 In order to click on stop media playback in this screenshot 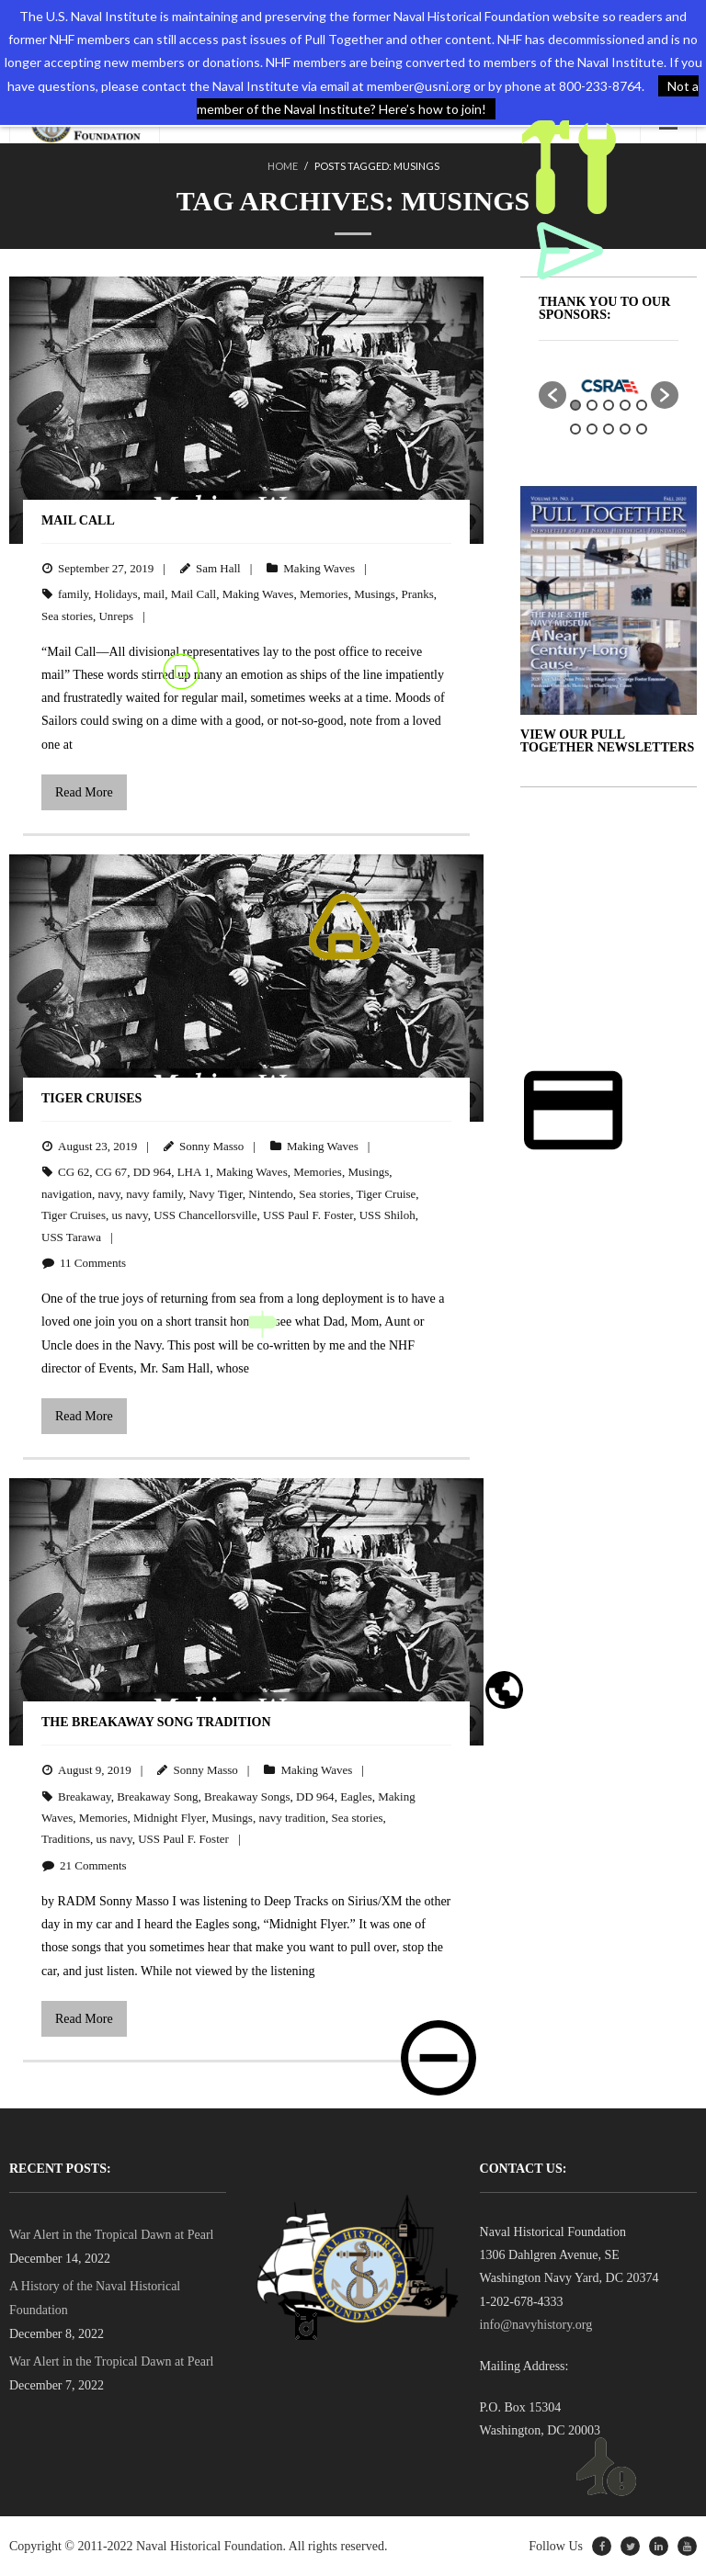, I will do `click(181, 672)`.